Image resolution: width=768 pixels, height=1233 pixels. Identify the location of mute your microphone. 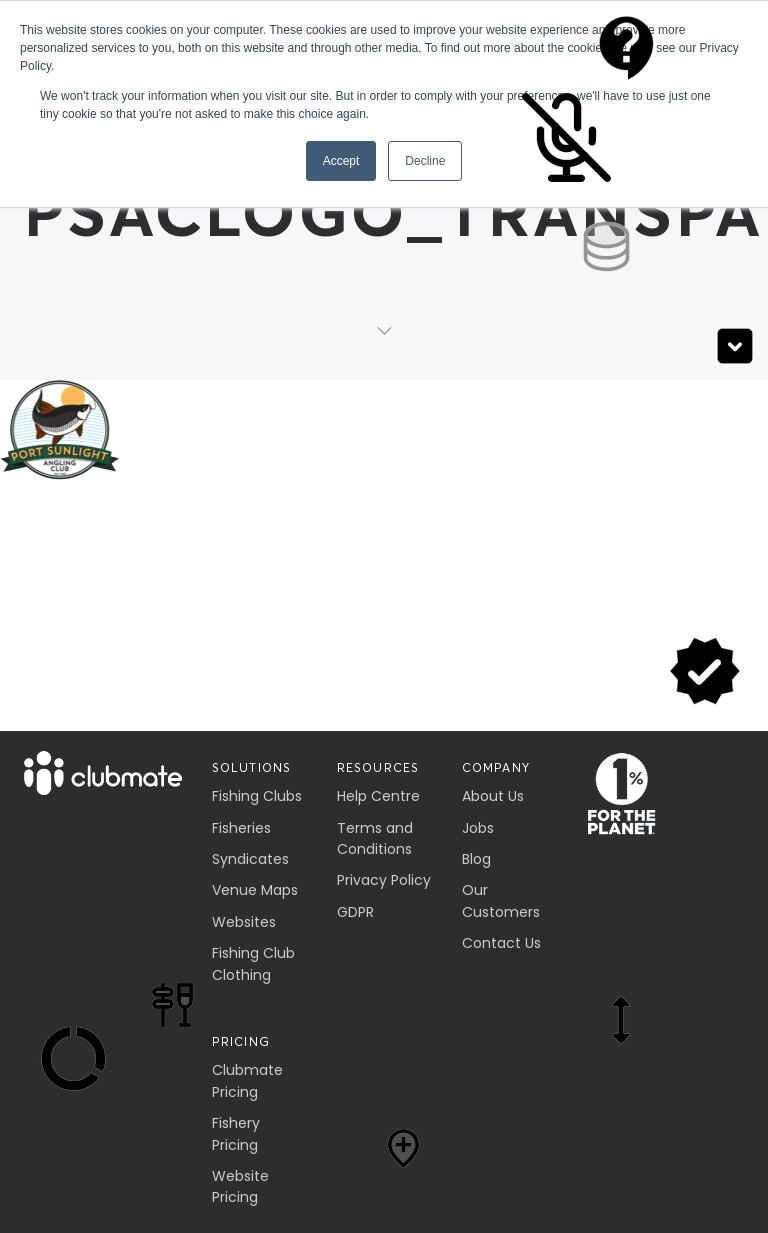
(566, 137).